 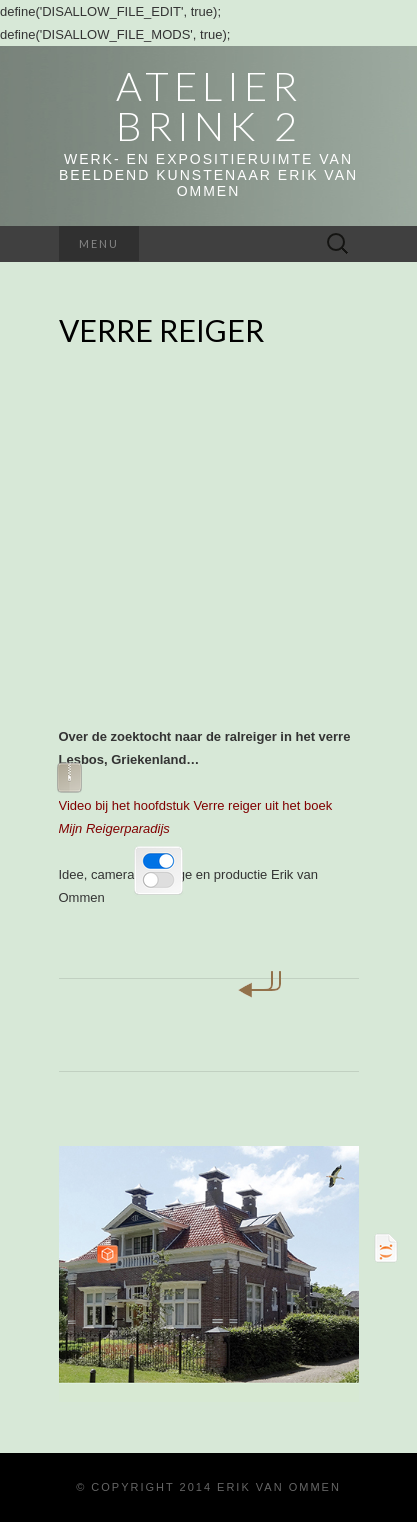 What do you see at coordinates (259, 981) in the screenshot?
I see `reply to all recipients of an email` at bounding box center [259, 981].